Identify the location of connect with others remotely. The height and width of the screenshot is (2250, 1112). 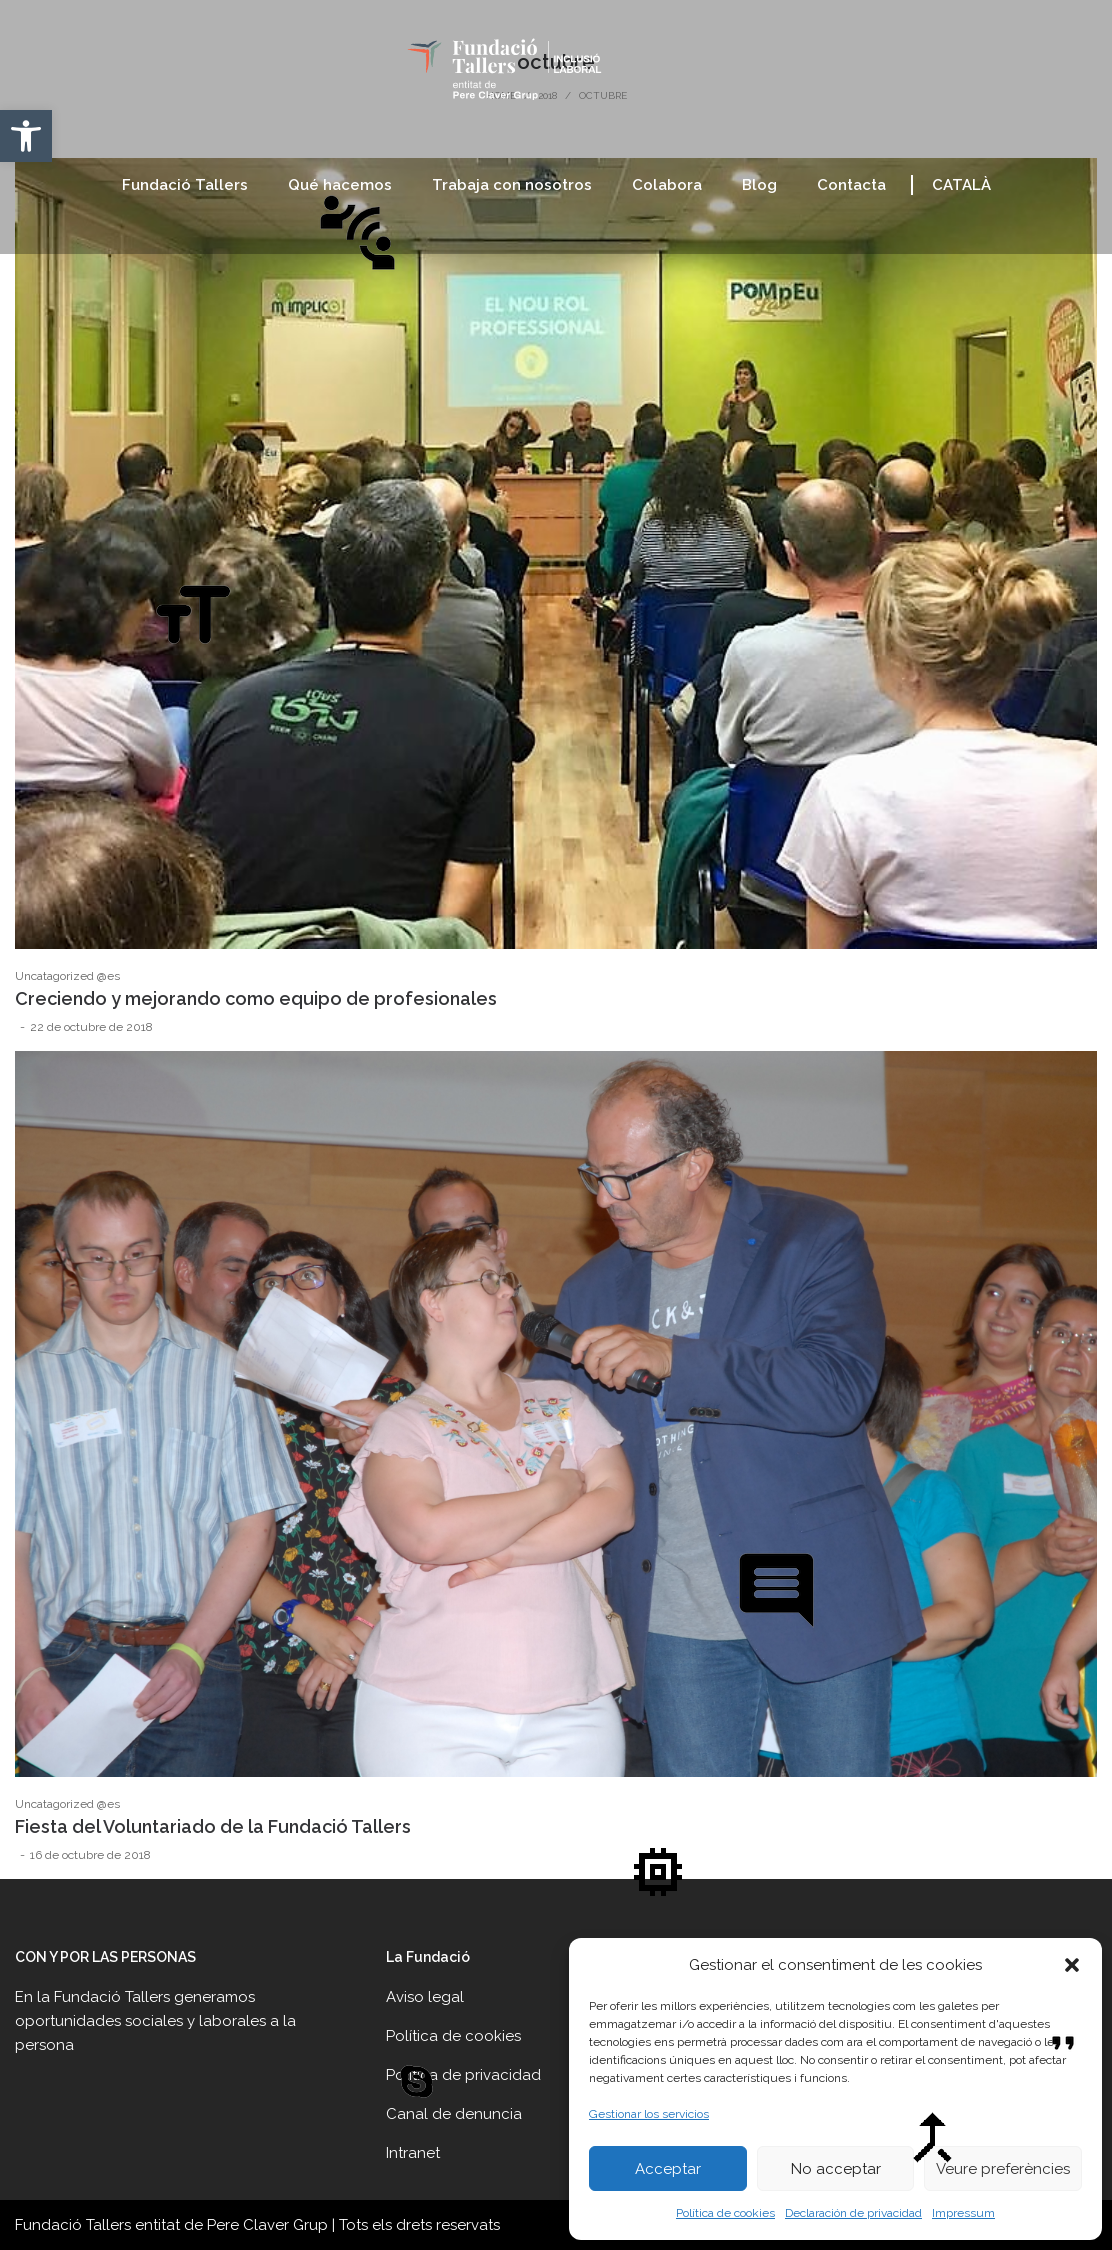
(357, 232).